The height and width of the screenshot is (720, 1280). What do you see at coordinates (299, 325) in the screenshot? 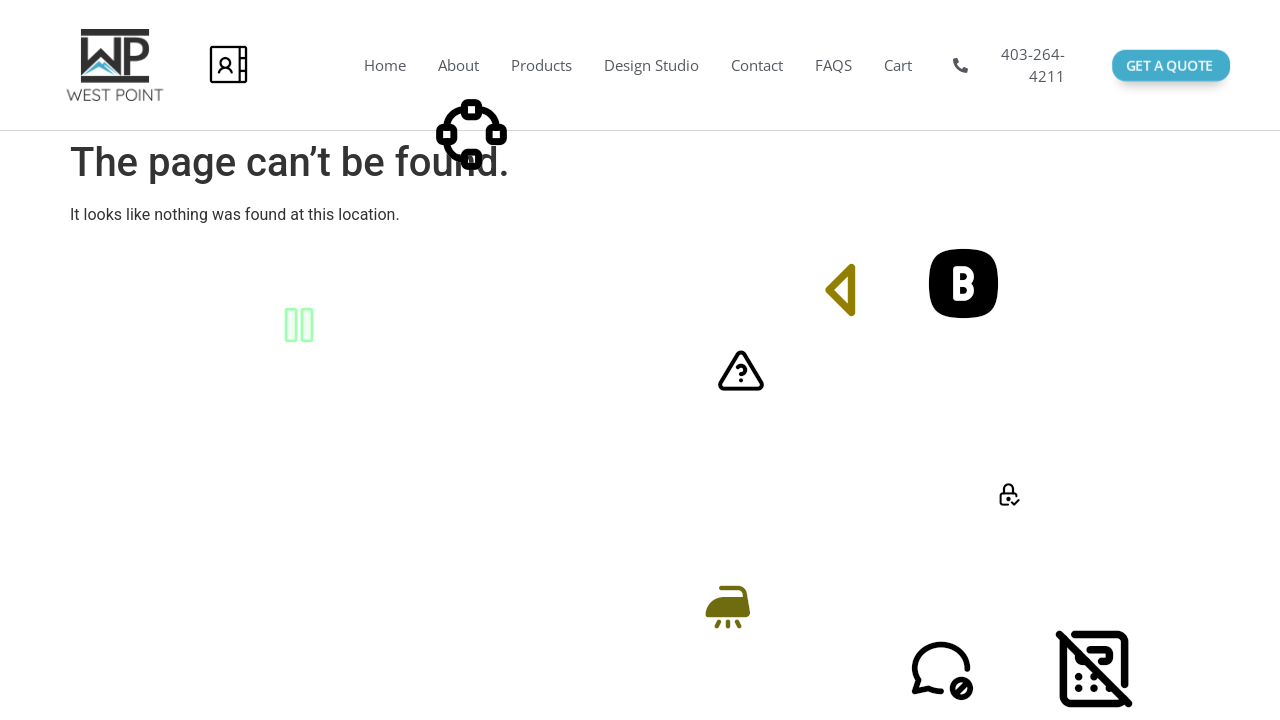
I see `switch to column layout view` at bounding box center [299, 325].